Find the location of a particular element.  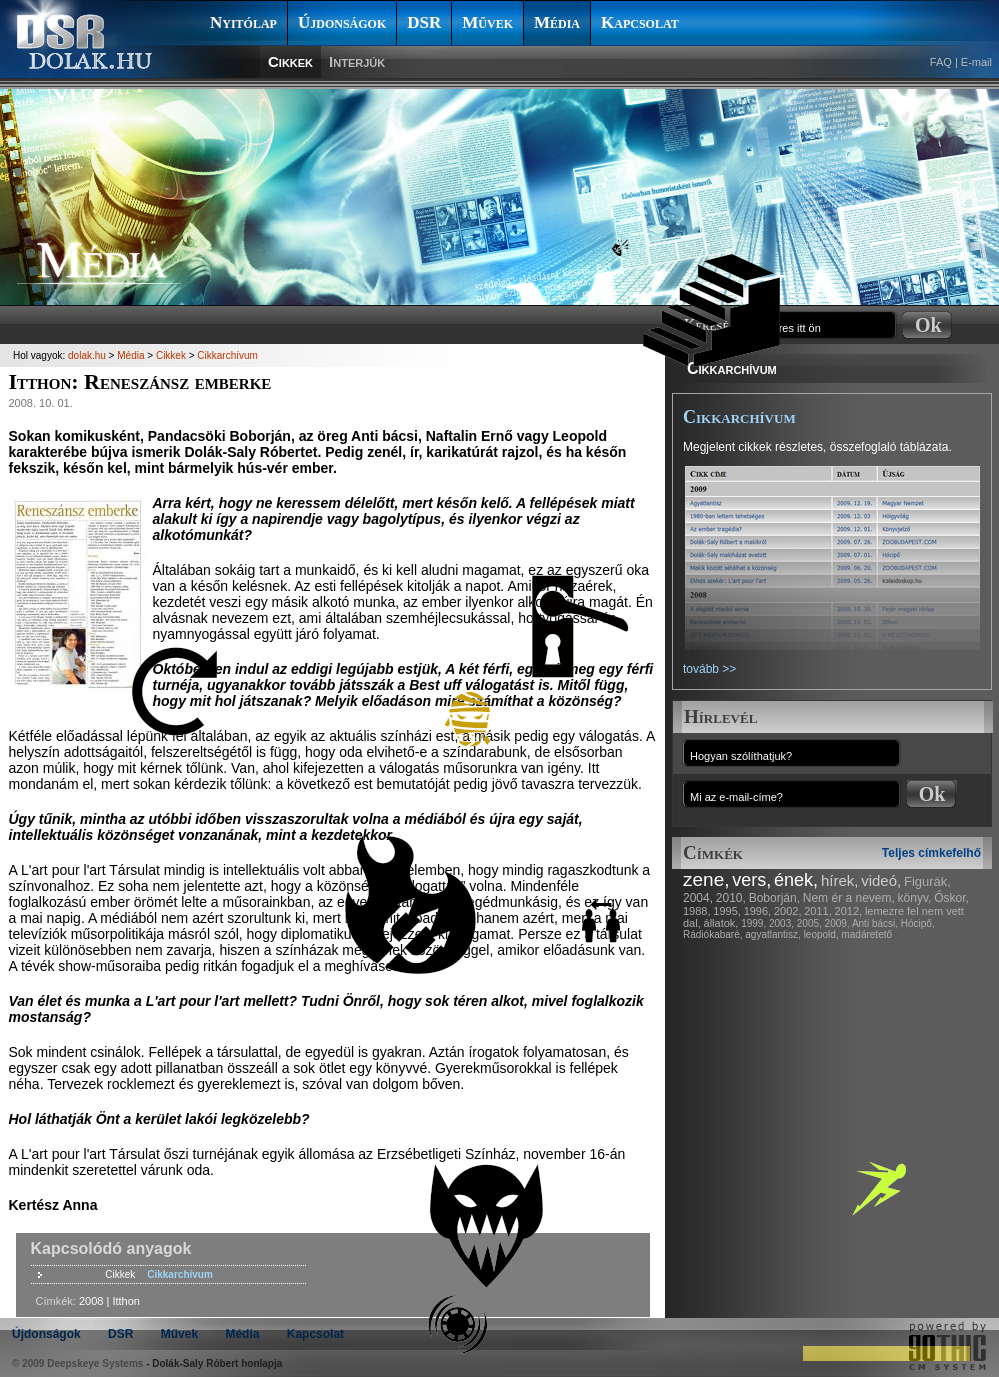

rotate object clockwise is located at coordinates (174, 691).